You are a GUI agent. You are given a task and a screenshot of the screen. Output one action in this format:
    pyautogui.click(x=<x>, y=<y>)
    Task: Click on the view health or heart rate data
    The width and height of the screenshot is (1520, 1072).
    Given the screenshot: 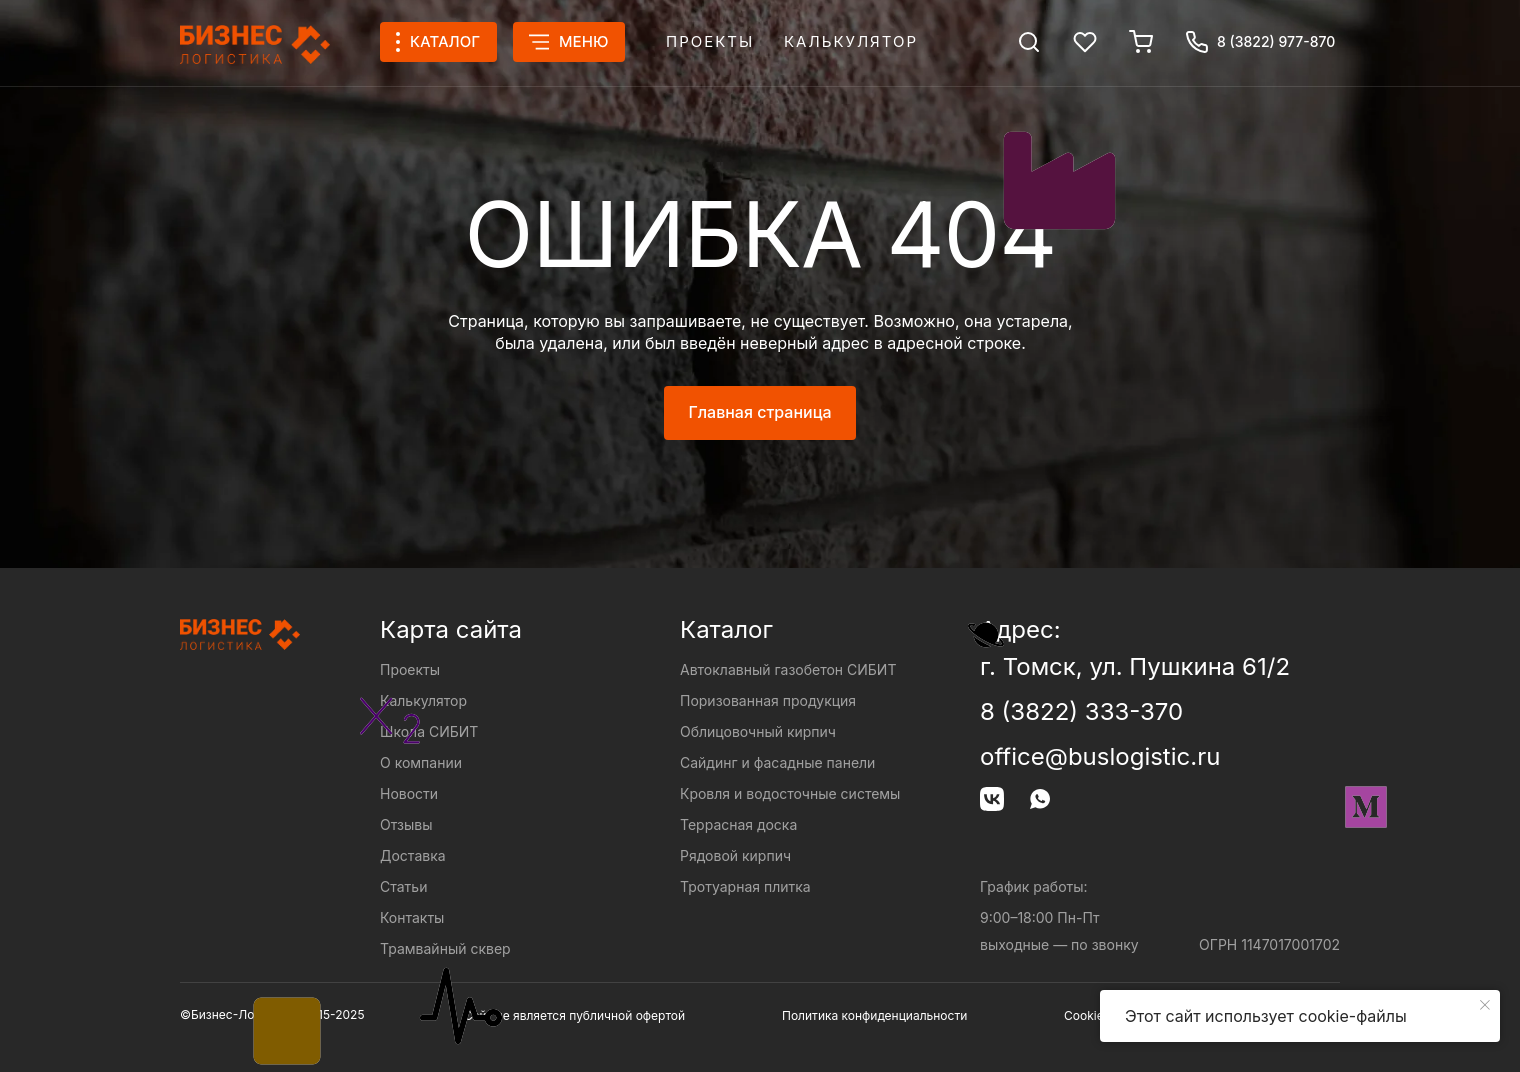 What is the action you would take?
    pyautogui.click(x=461, y=1006)
    